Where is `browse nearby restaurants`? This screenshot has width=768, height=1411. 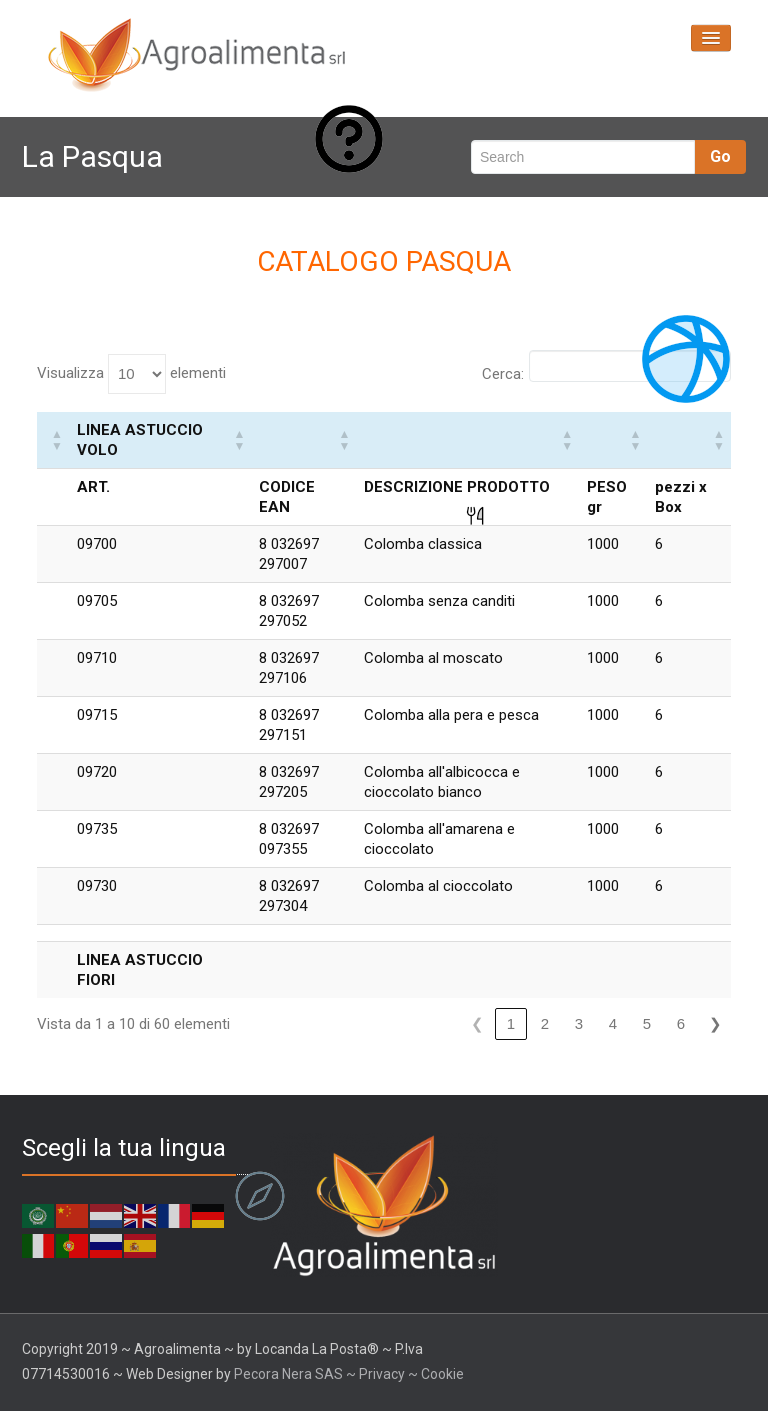
browse nearby restaurants is located at coordinates (475, 515).